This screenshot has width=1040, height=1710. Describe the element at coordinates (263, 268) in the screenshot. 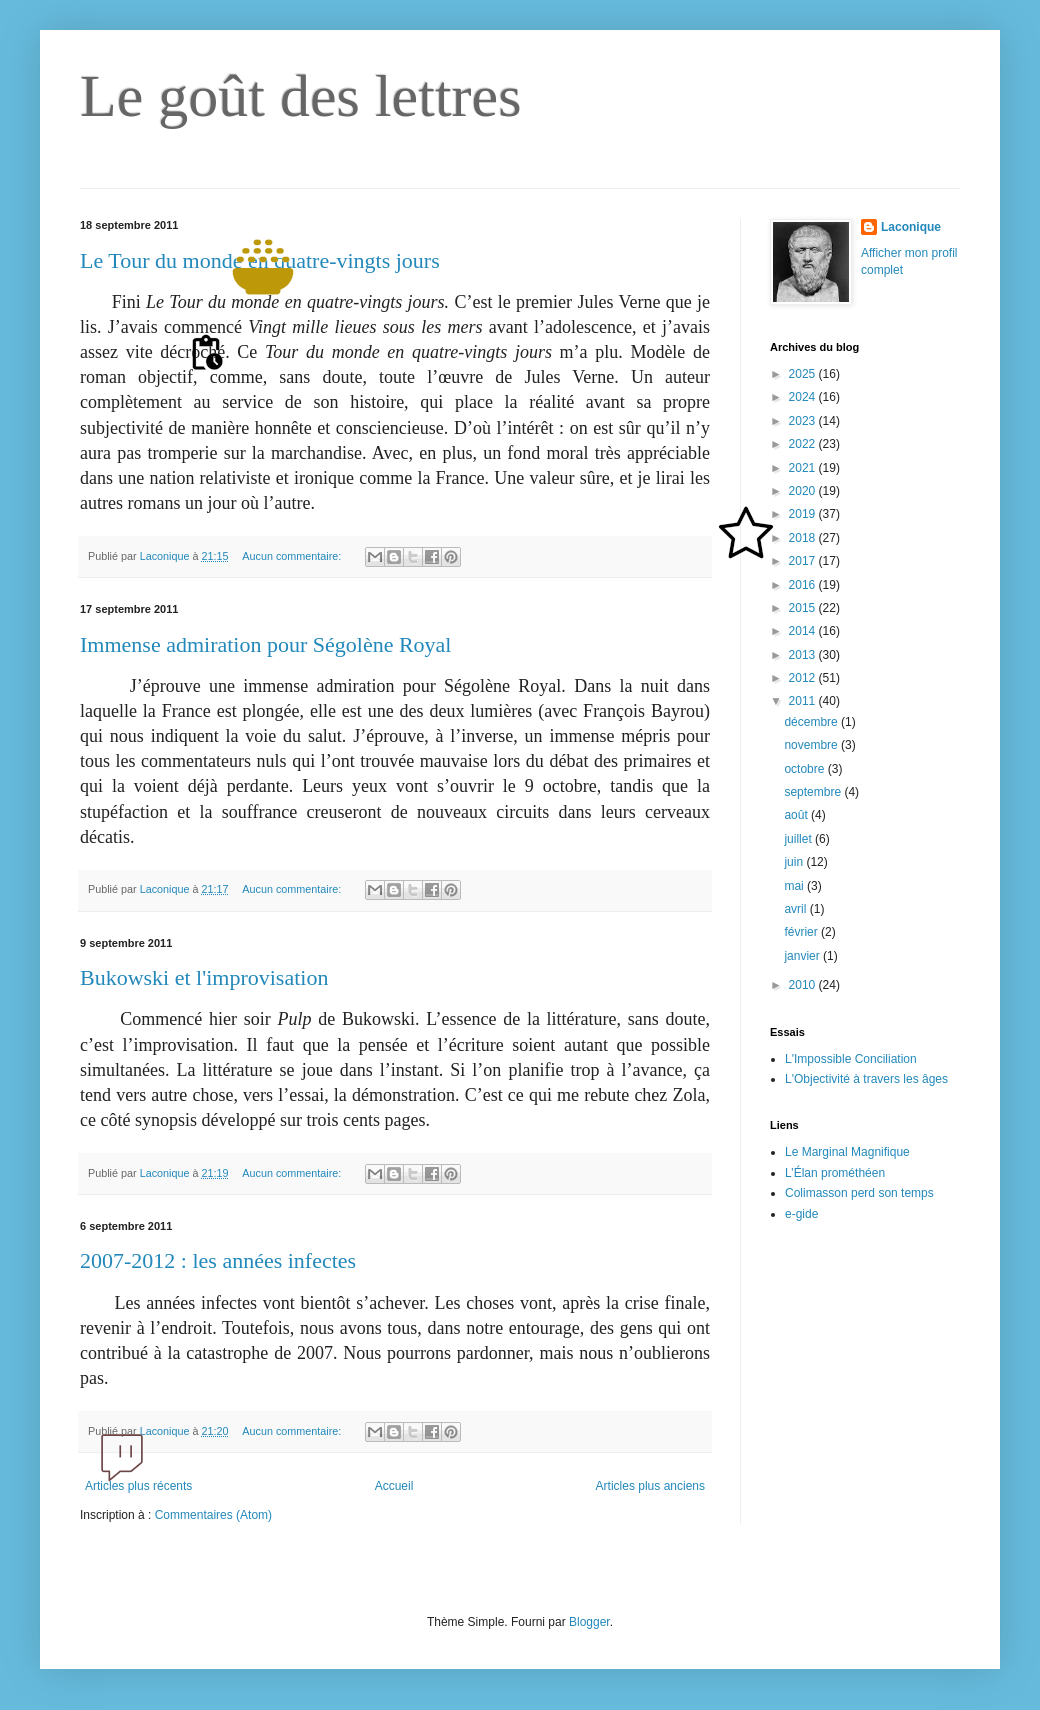

I see `view rice or grain-based meal options` at that location.